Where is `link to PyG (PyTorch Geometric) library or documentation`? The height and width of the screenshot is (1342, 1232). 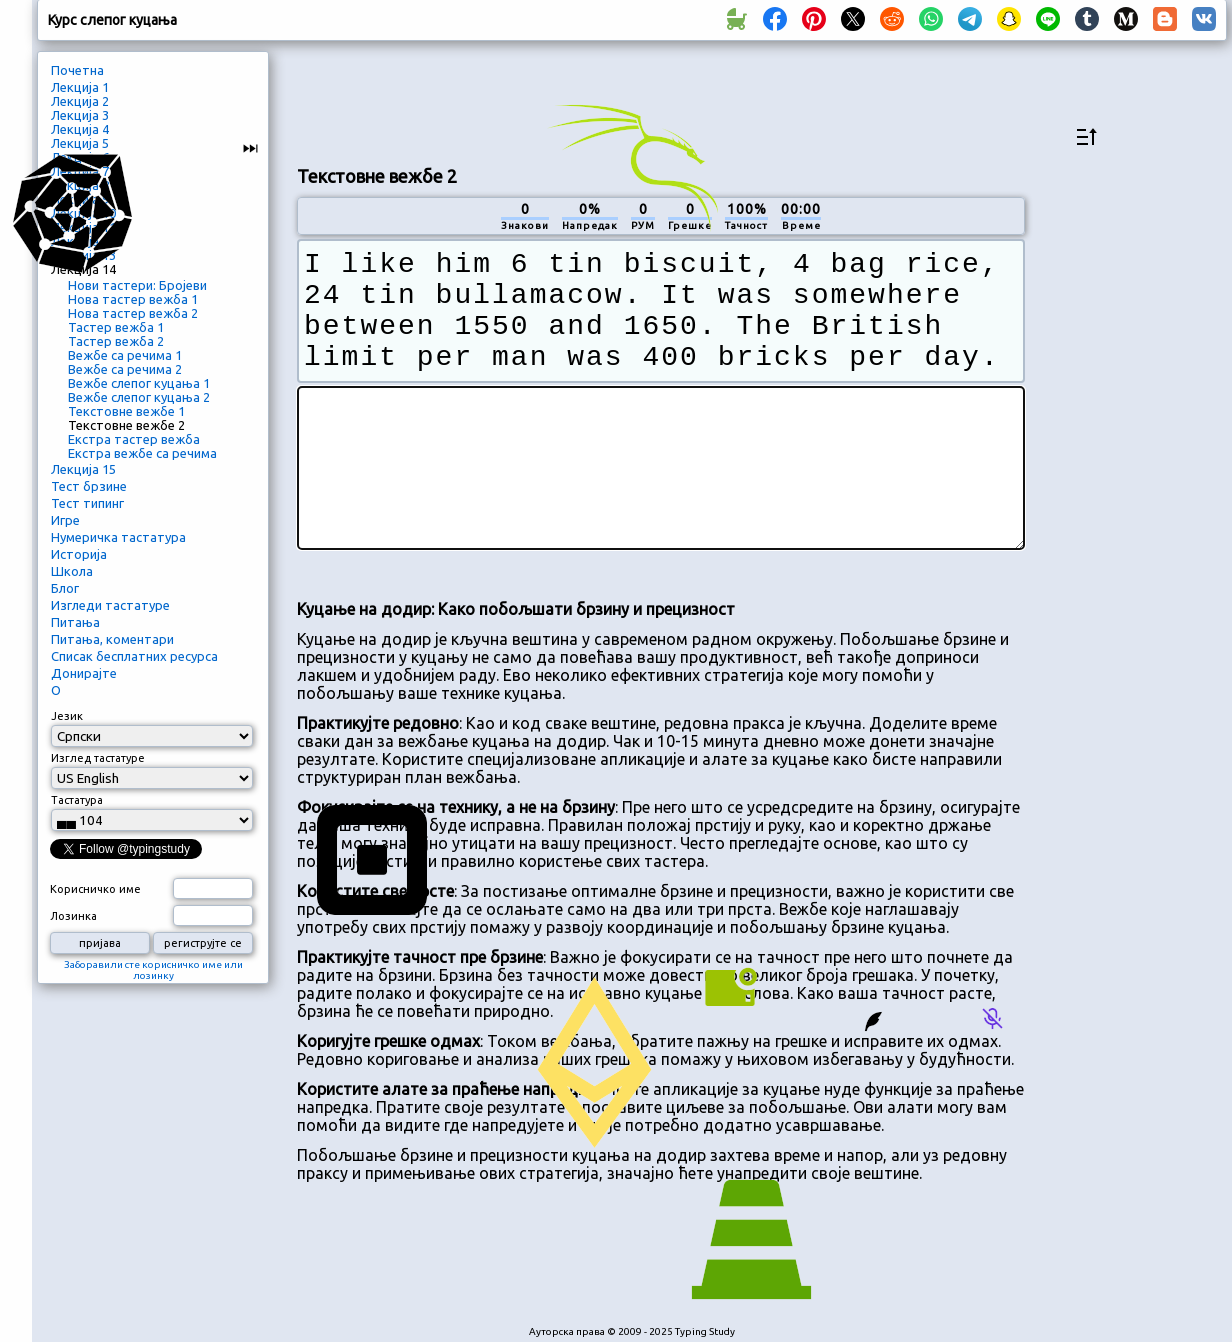
link to PyG (PyTorch Geometric) library or documentation is located at coordinates (72, 213).